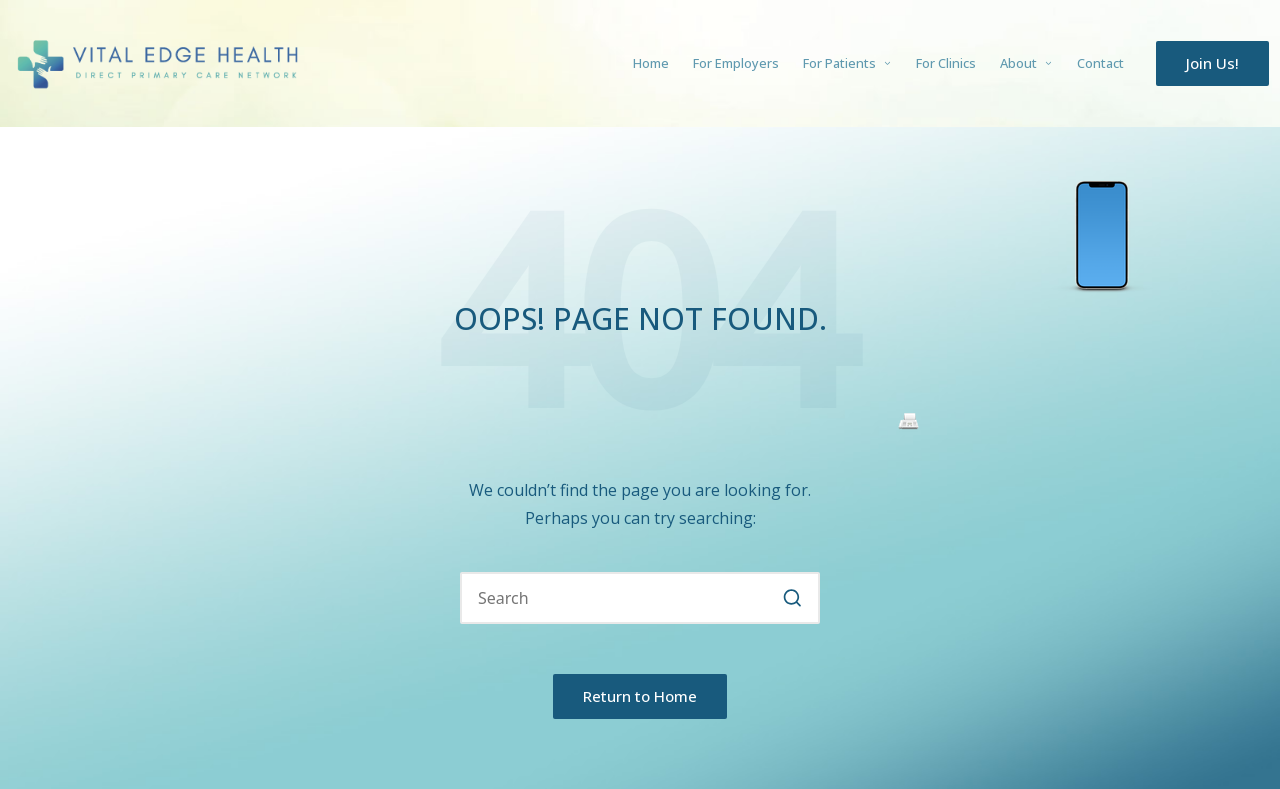 The image size is (1280, 789). What do you see at coordinates (908, 421) in the screenshot?
I see `send or receive a fax` at bounding box center [908, 421].